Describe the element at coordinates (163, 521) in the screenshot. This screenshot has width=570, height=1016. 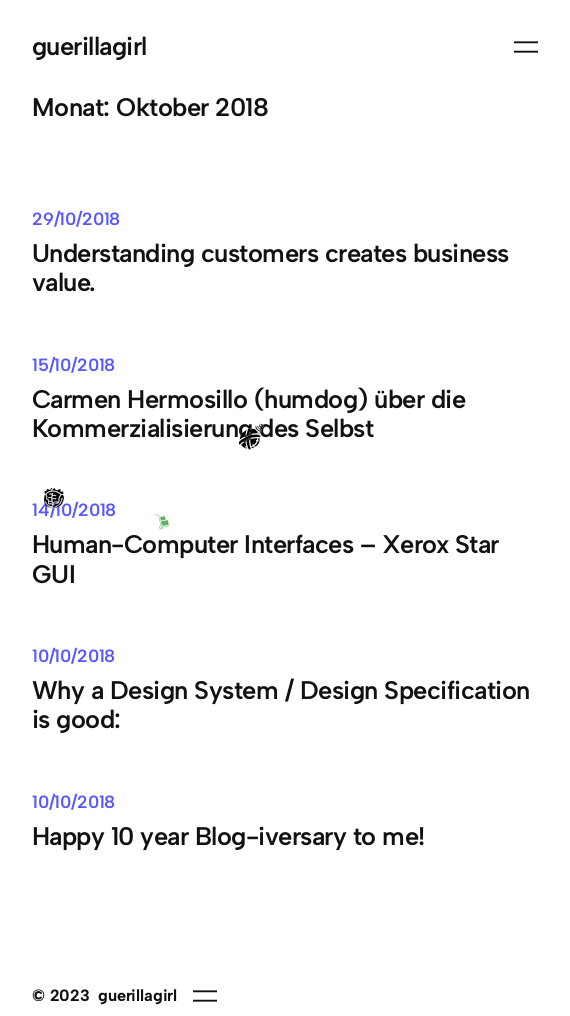
I see `view shipping or delivery options` at that location.